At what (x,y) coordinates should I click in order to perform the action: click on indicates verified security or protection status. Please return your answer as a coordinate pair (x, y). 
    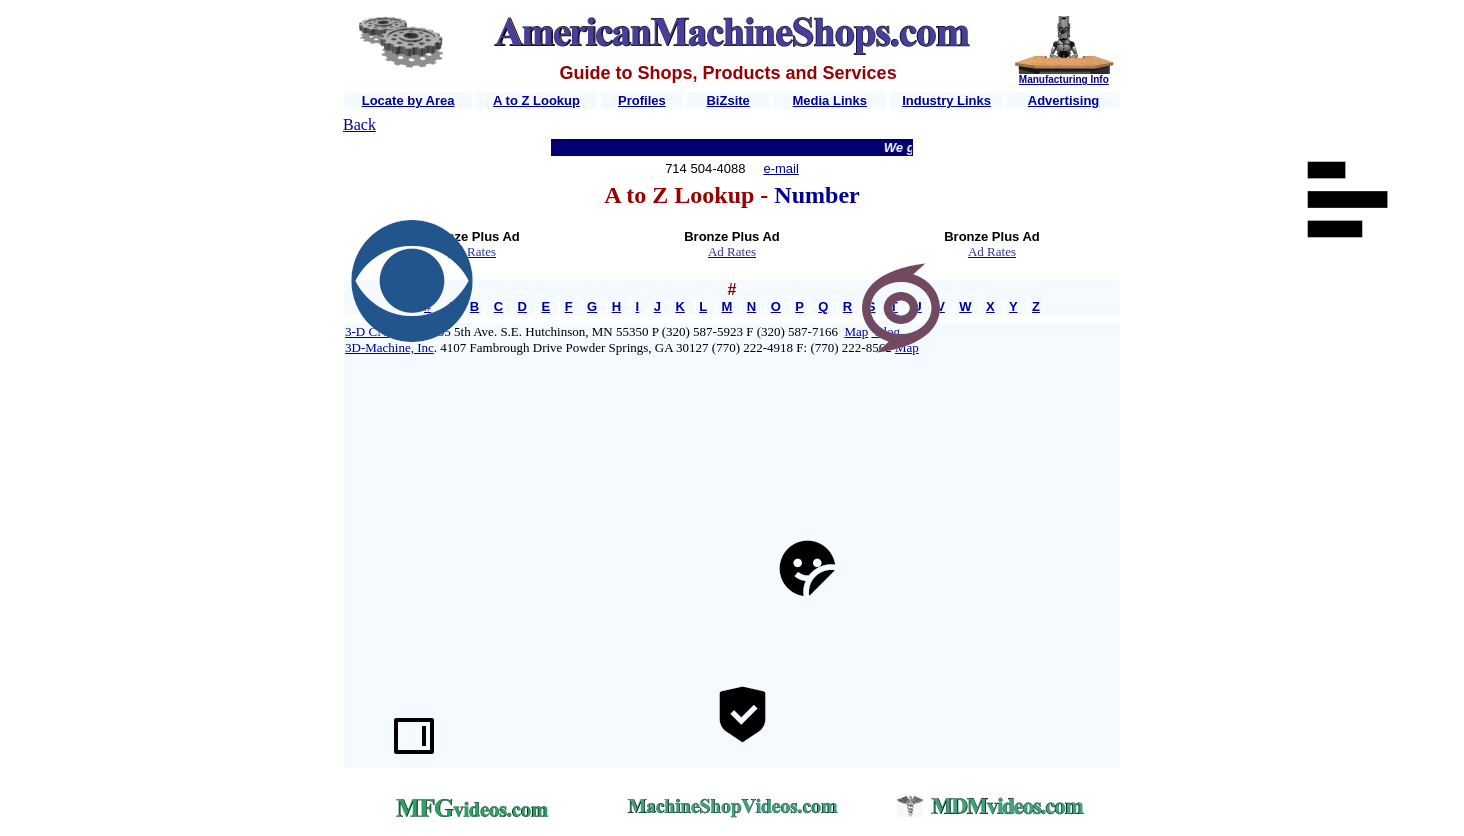
    Looking at the image, I should click on (742, 714).